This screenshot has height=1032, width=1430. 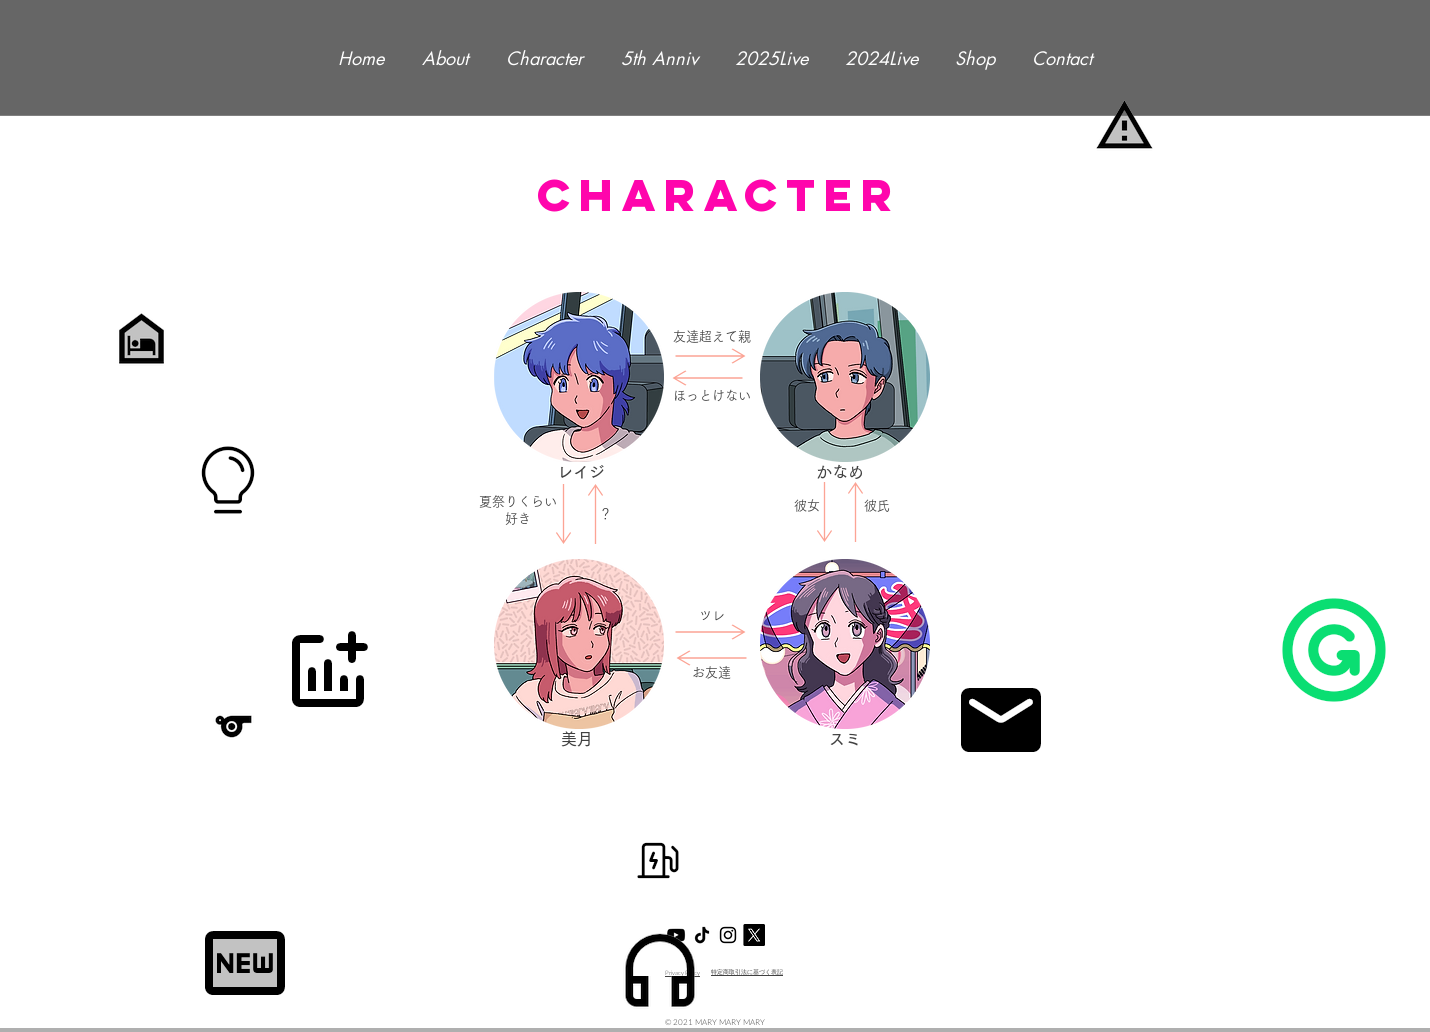 I want to click on access sports features or content, so click(x=233, y=726).